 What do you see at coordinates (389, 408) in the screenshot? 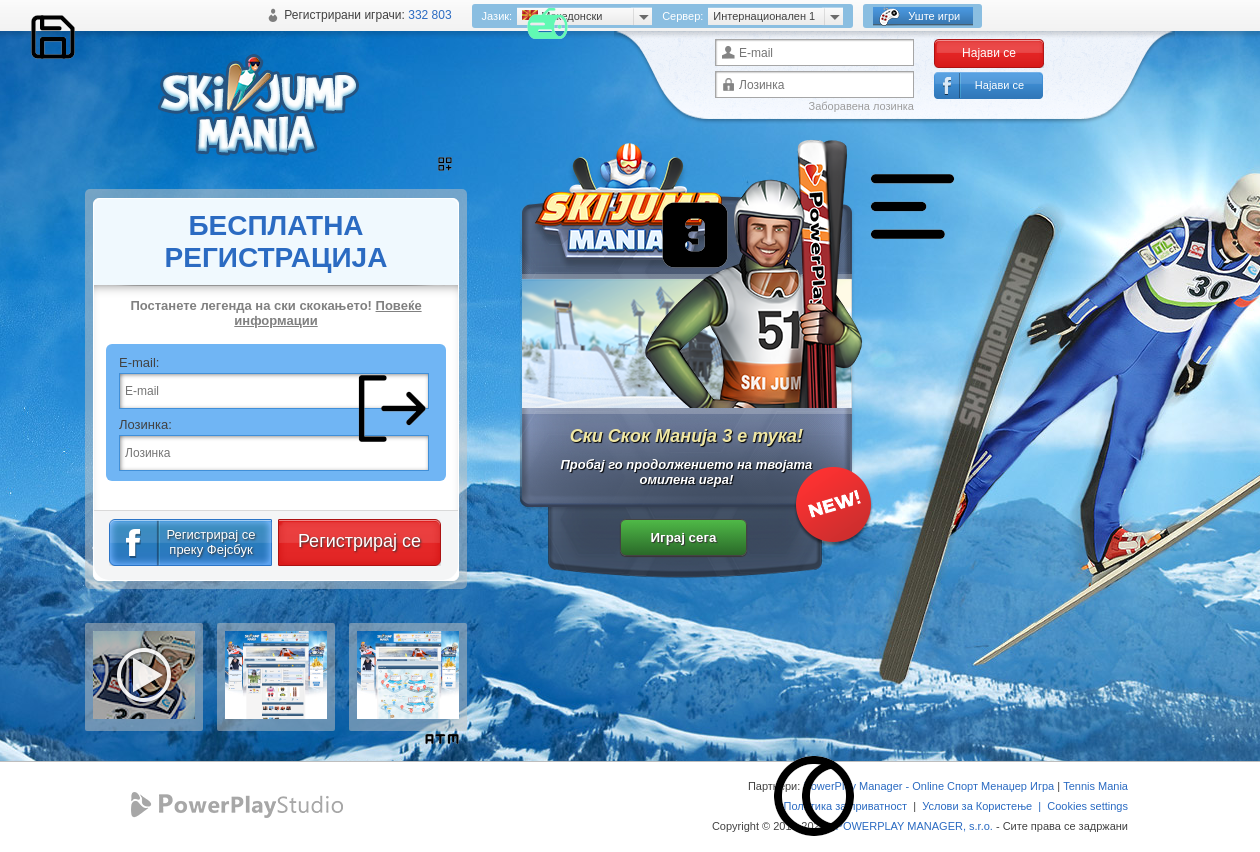
I see `sign out of your account` at bounding box center [389, 408].